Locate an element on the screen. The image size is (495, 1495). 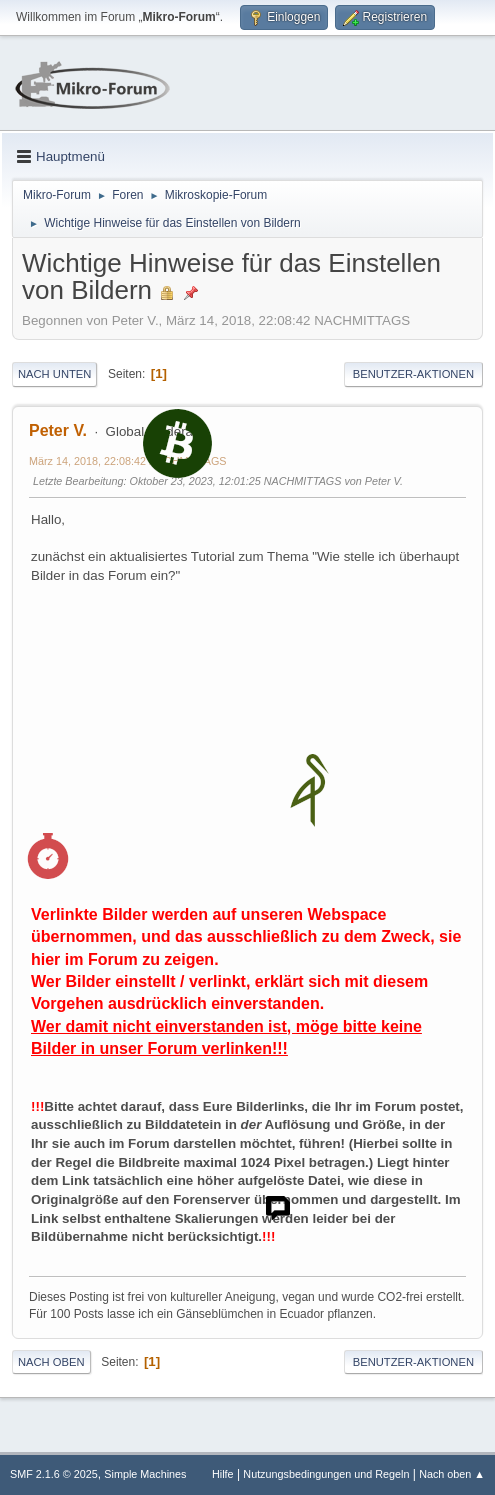
open Google Chat is located at coordinates (278, 1208).